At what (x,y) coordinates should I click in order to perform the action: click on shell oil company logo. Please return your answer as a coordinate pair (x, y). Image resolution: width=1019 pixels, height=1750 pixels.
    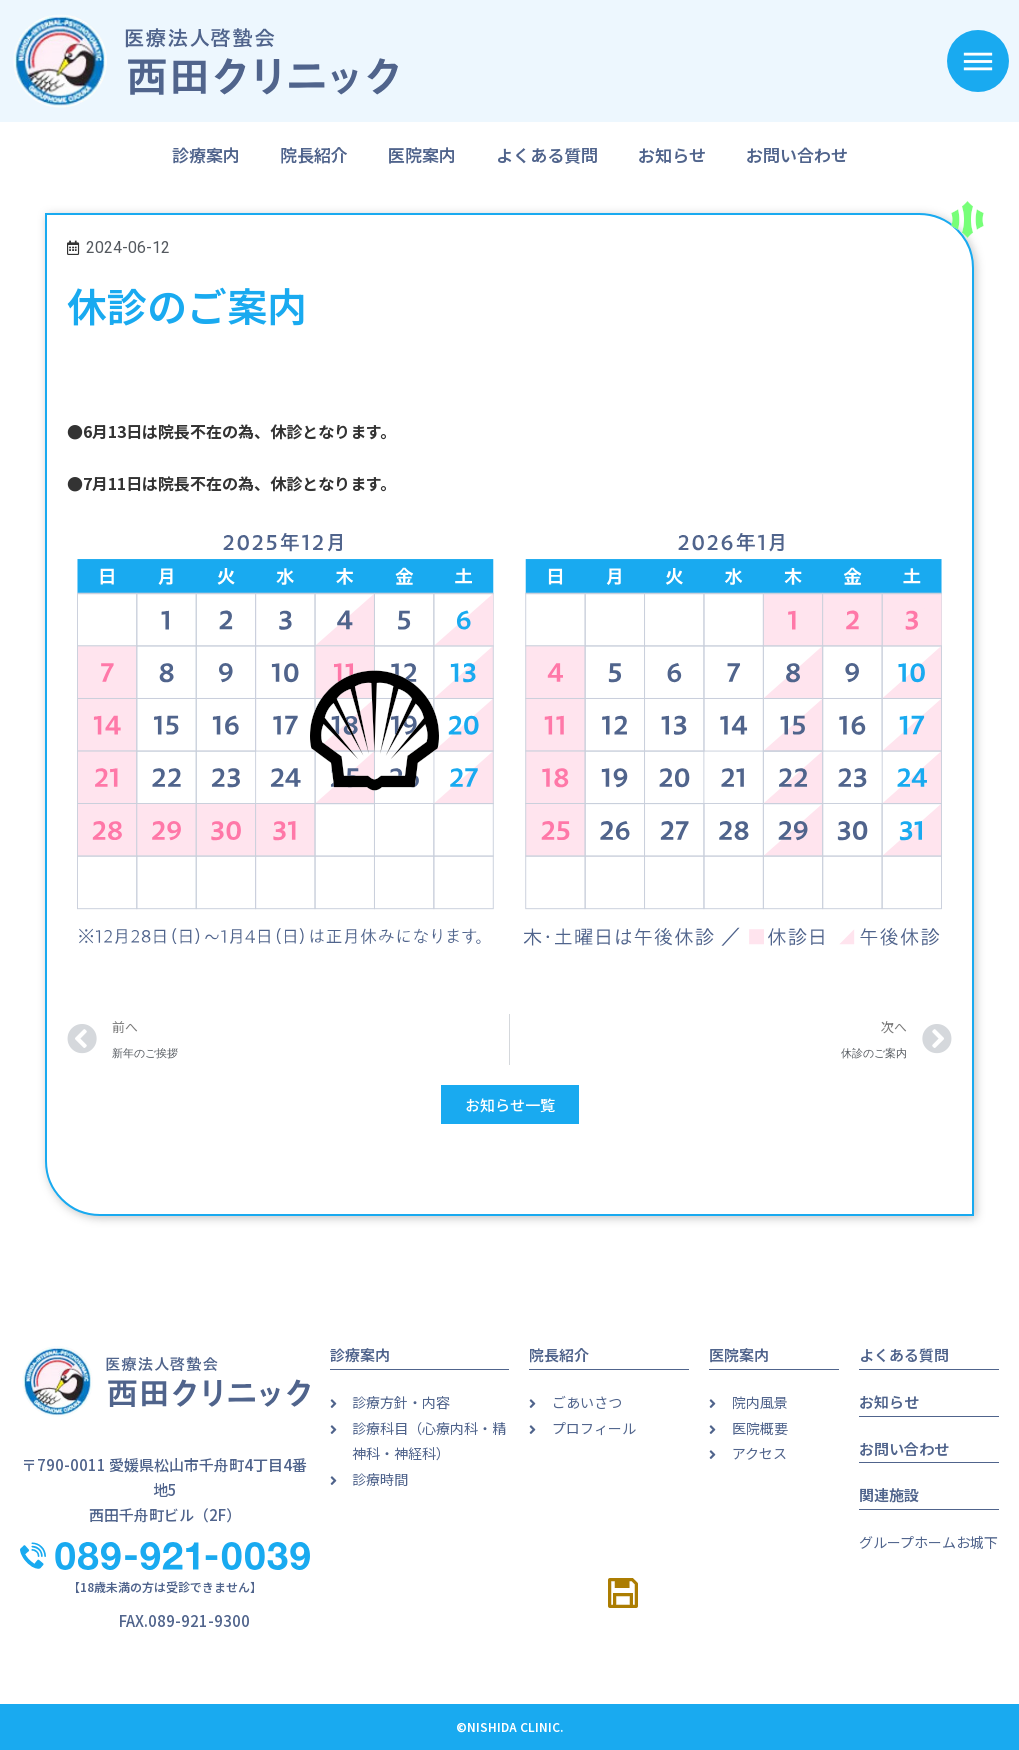
    Looking at the image, I should click on (374, 730).